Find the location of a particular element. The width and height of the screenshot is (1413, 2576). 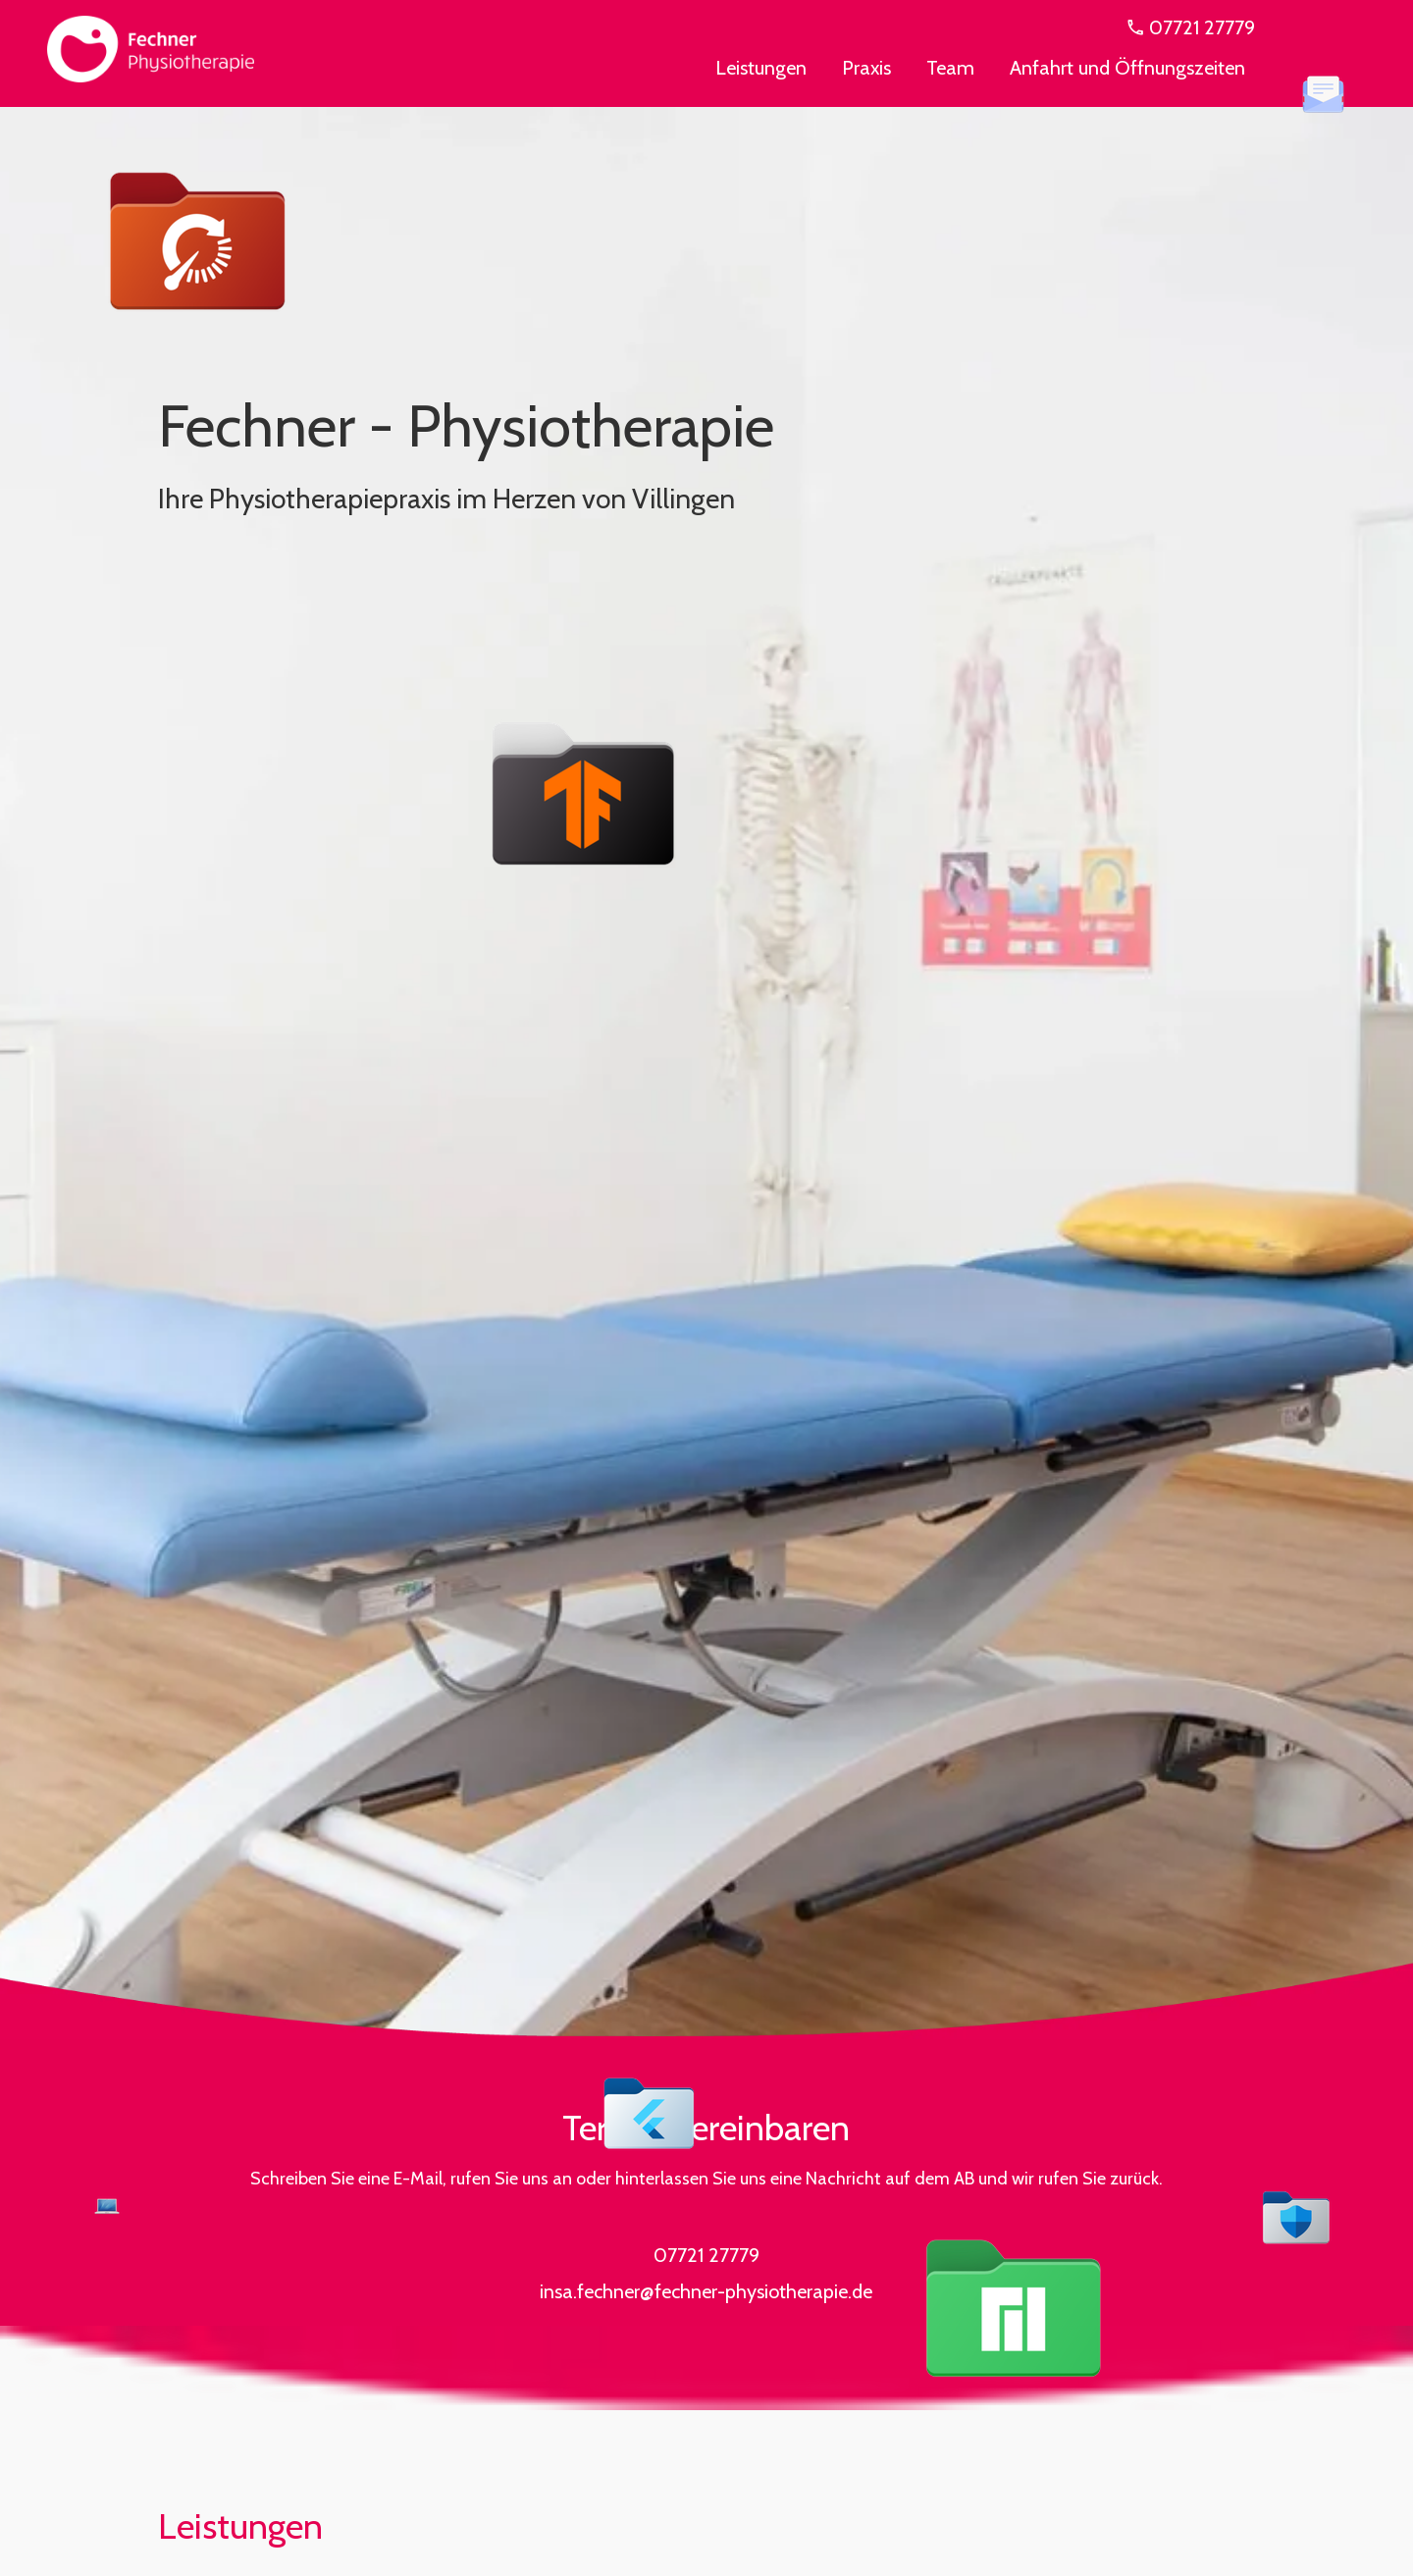

open amd storemi application folder is located at coordinates (196, 245).